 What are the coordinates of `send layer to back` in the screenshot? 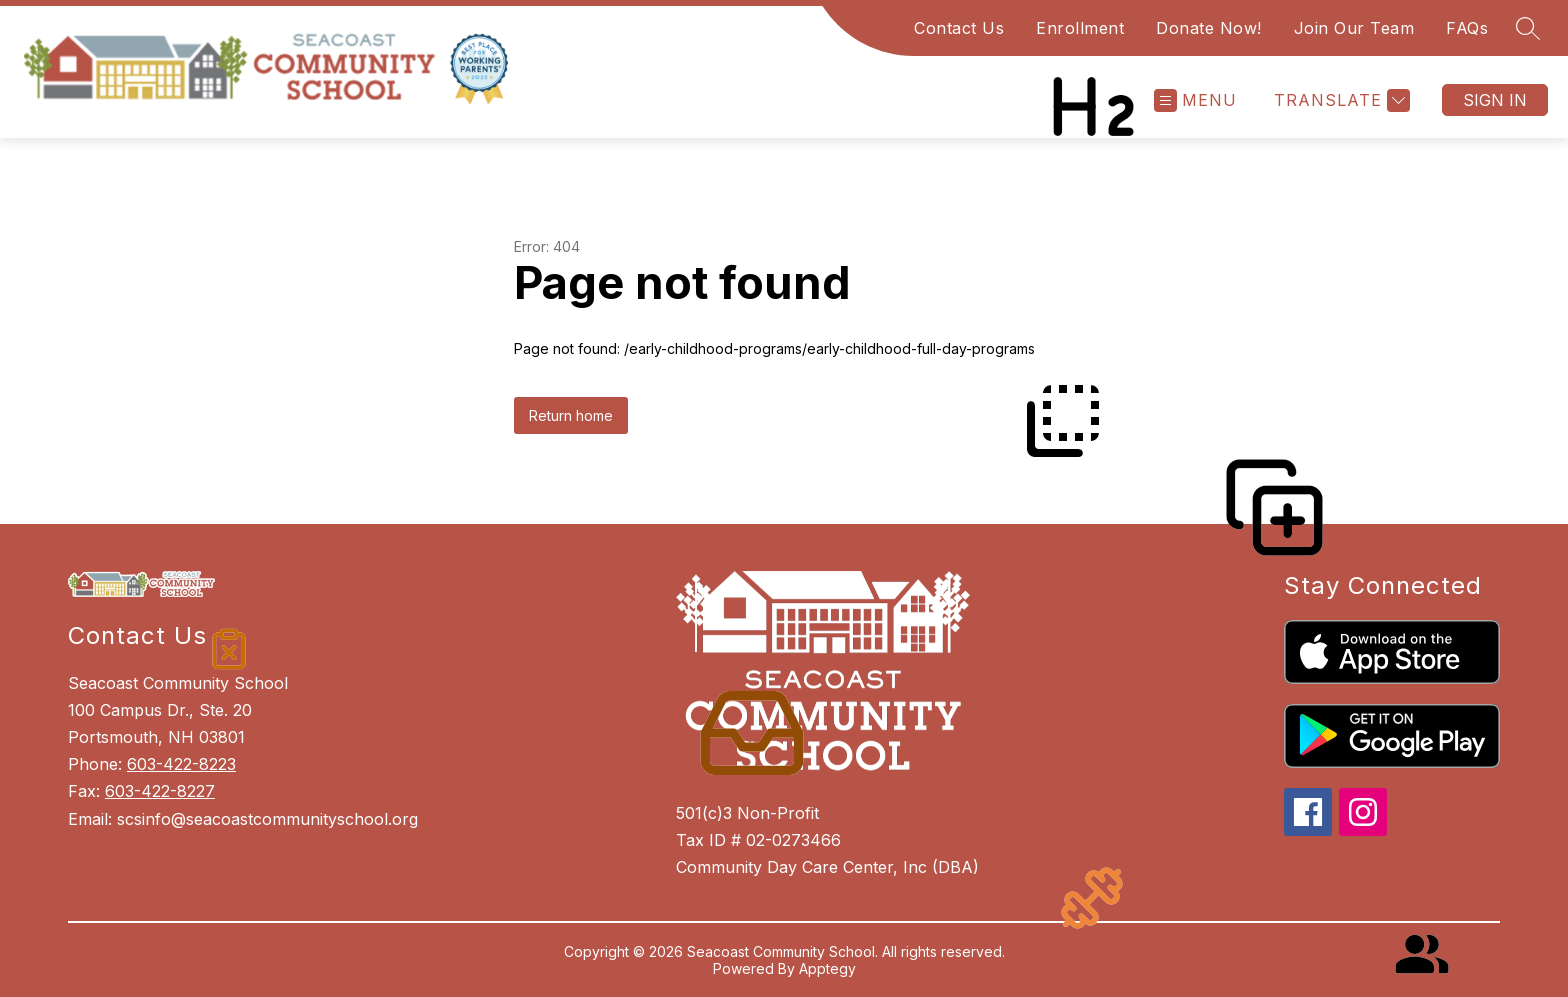 It's located at (1063, 421).